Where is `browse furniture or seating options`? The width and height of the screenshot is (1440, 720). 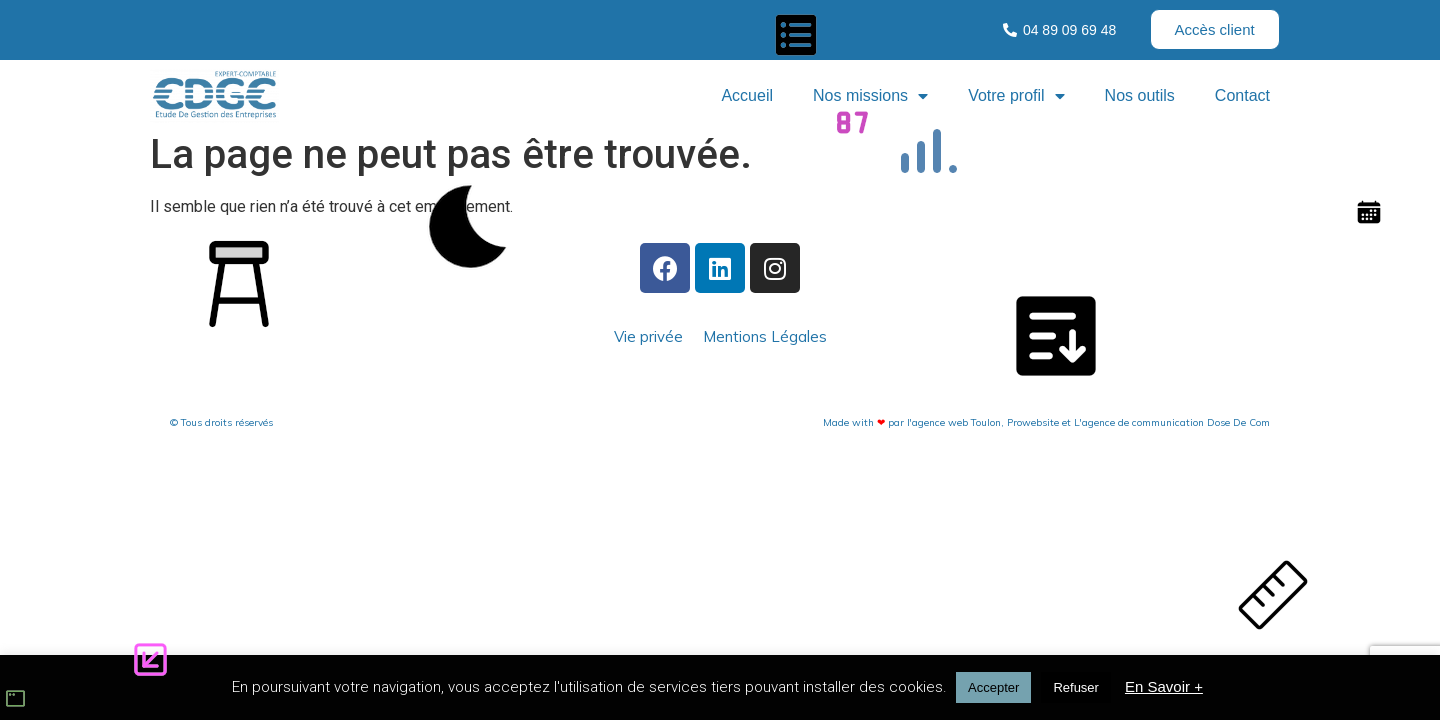 browse furniture or seating options is located at coordinates (239, 284).